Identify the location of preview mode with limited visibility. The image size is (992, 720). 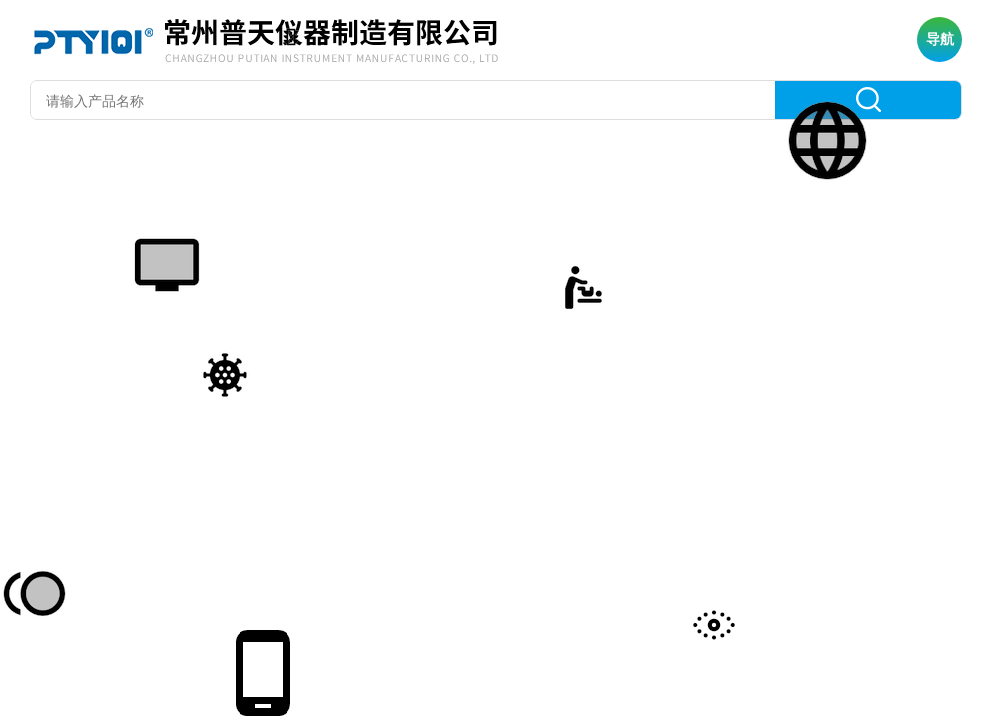
(714, 625).